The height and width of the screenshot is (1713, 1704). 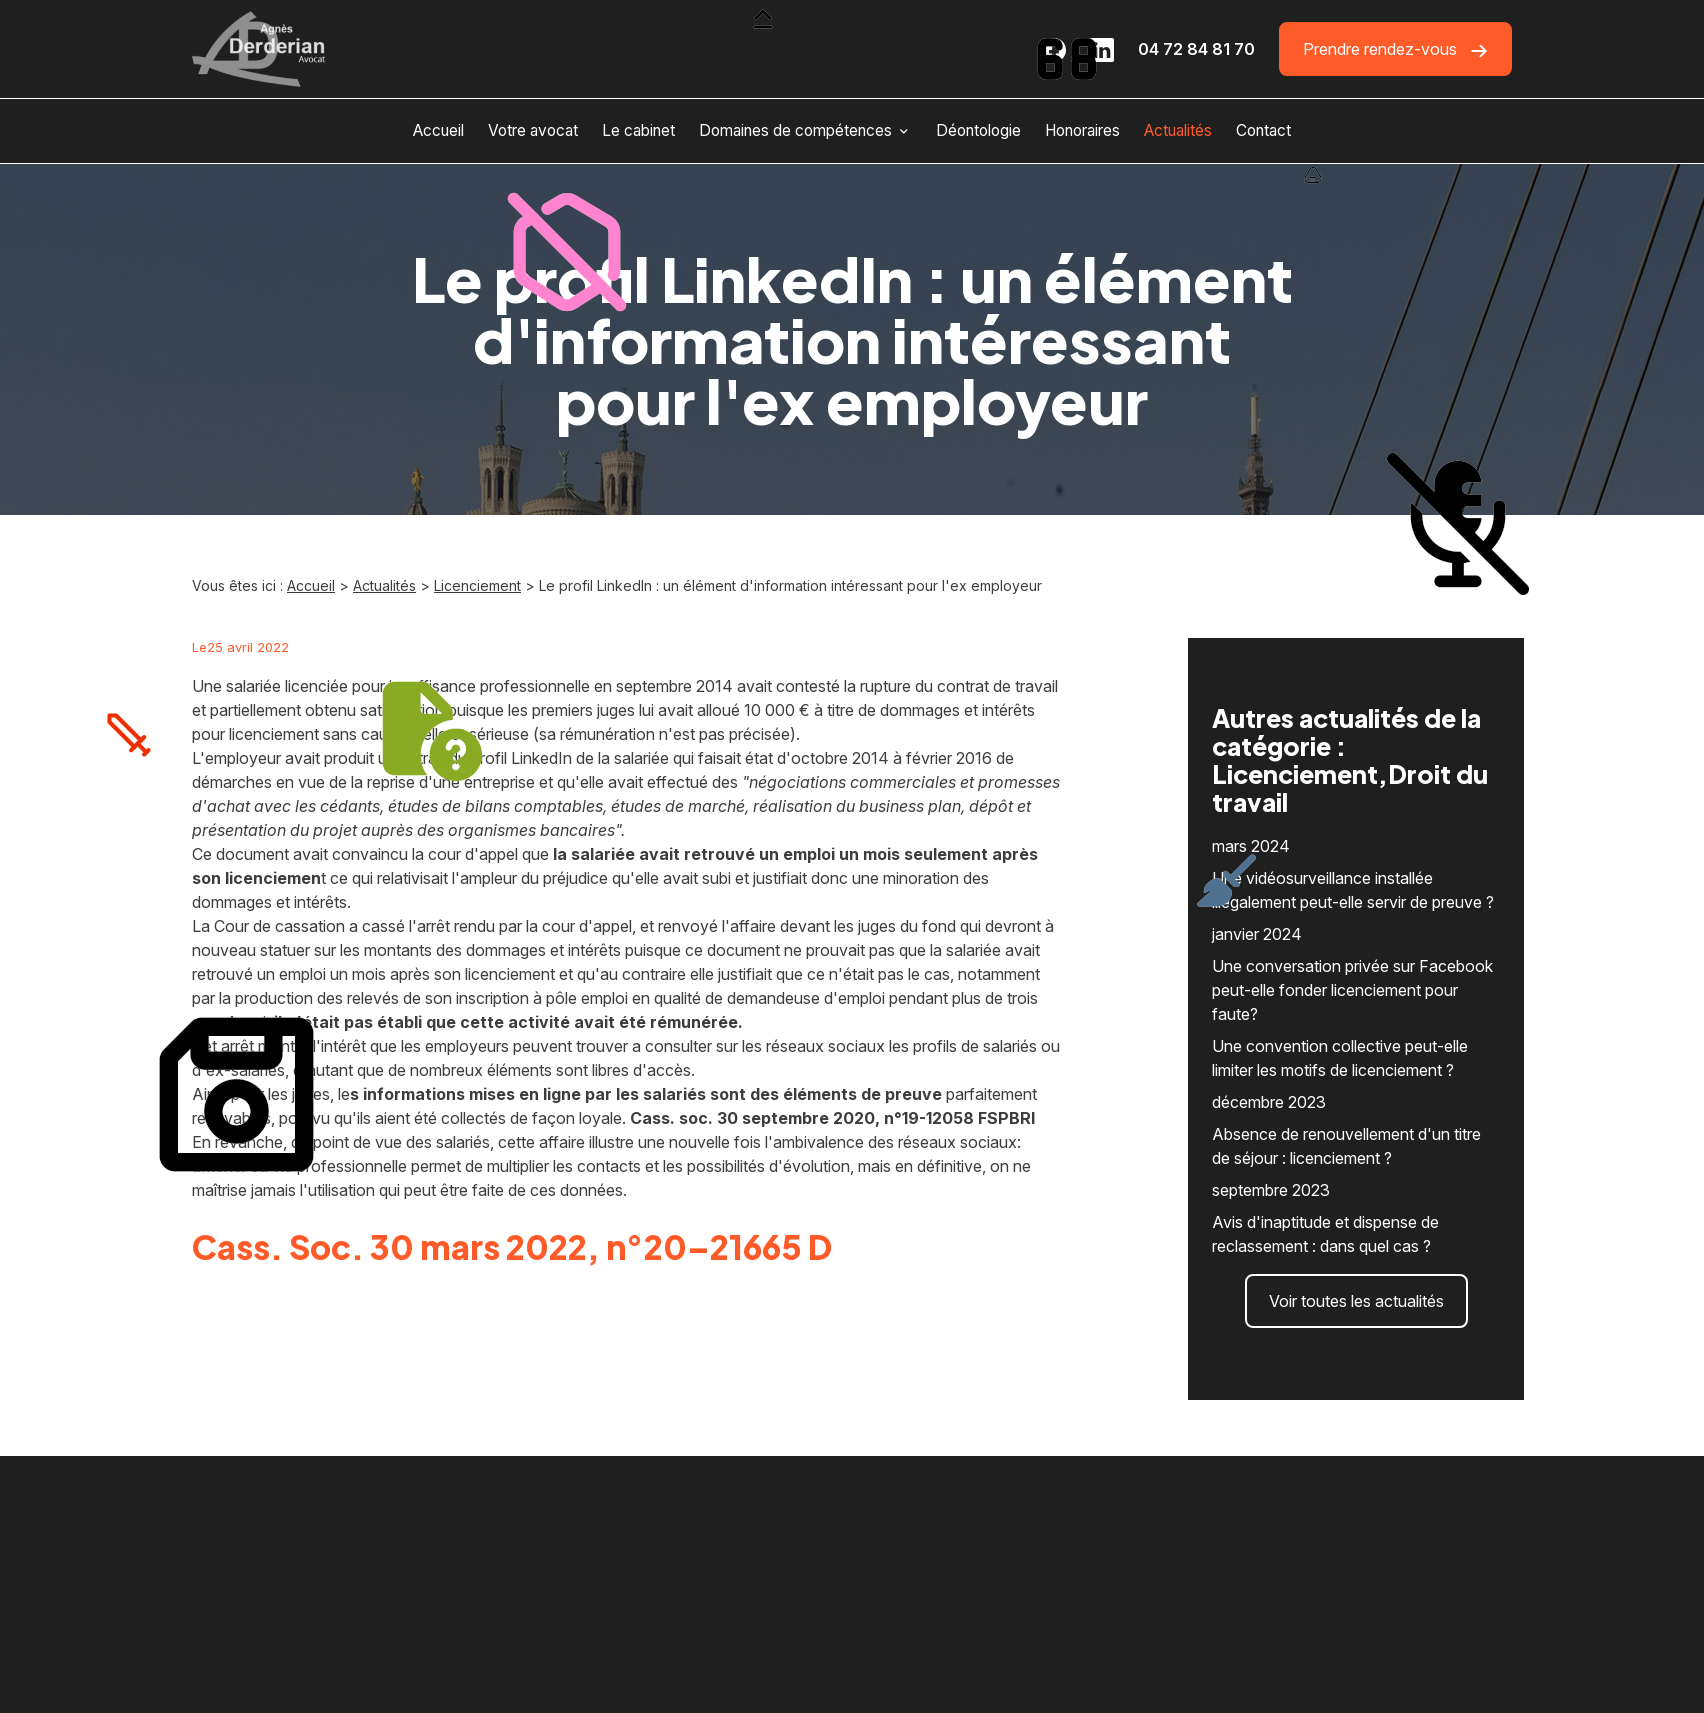 What do you see at coordinates (429, 728) in the screenshot?
I see `get help or info about this file` at bounding box center [429, 728].